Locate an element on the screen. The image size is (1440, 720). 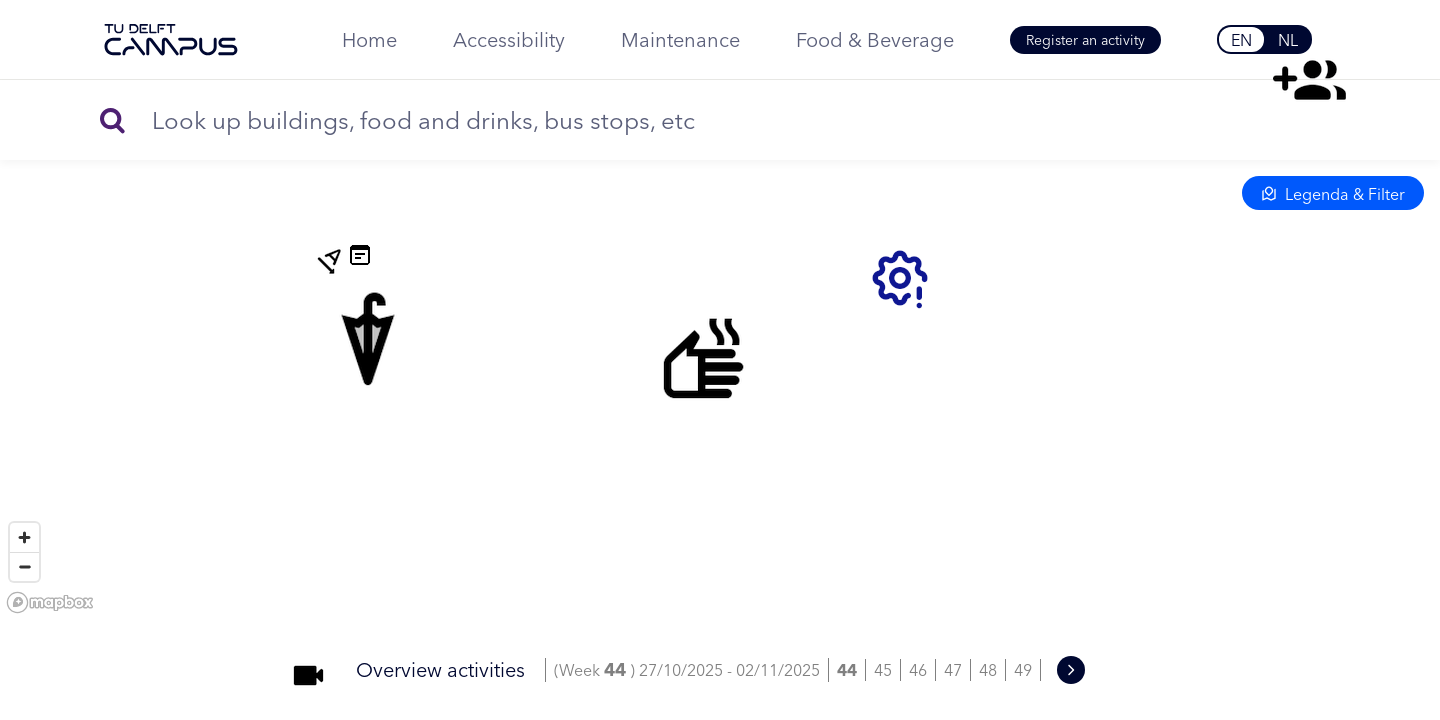
start a video call is located at coordinates (308, 675).